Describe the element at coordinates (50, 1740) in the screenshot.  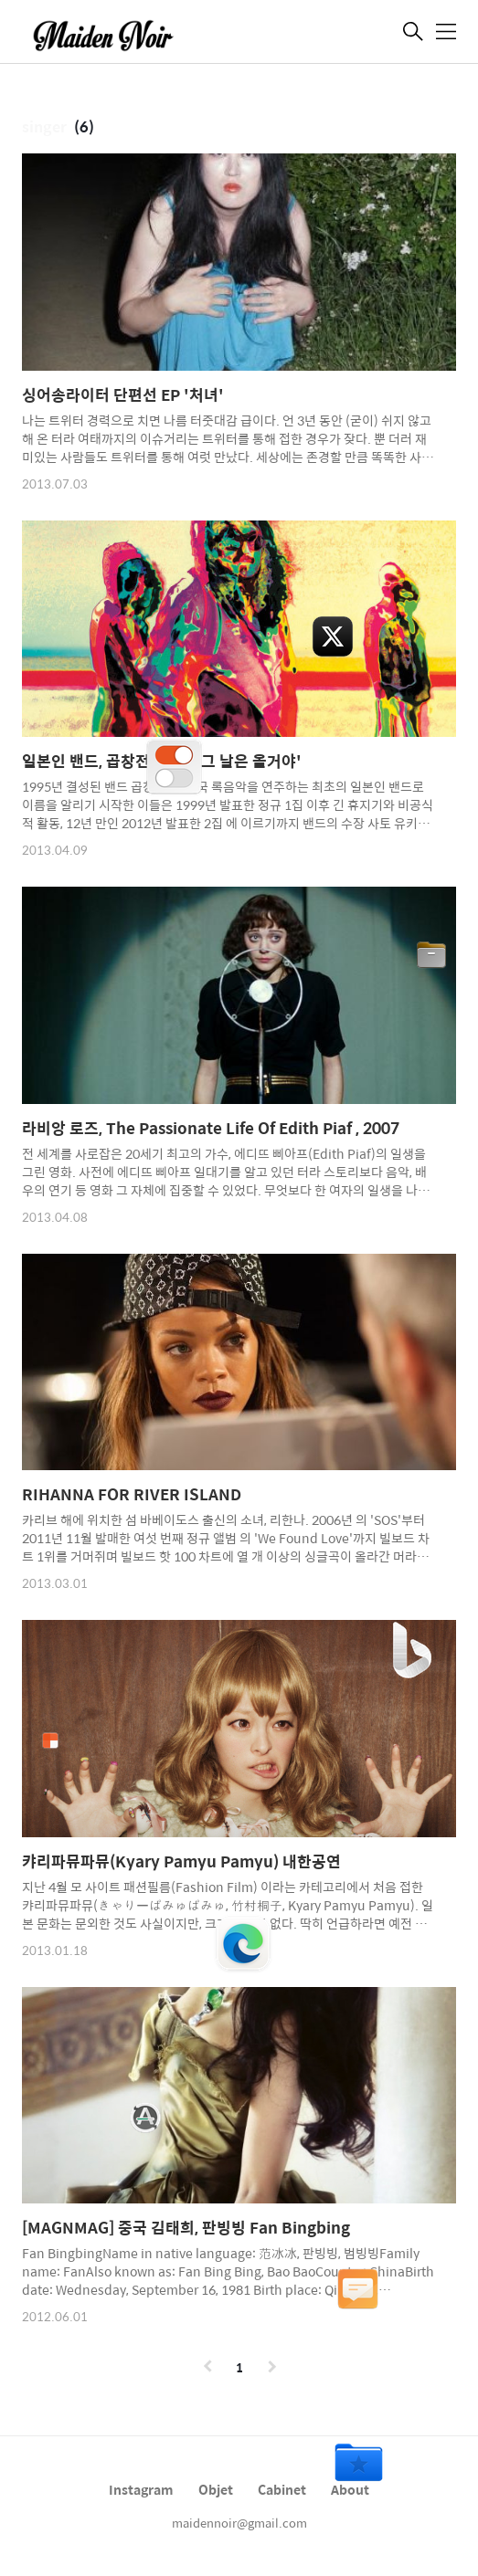
I see `switch to the bottom-right workspace` at that location.